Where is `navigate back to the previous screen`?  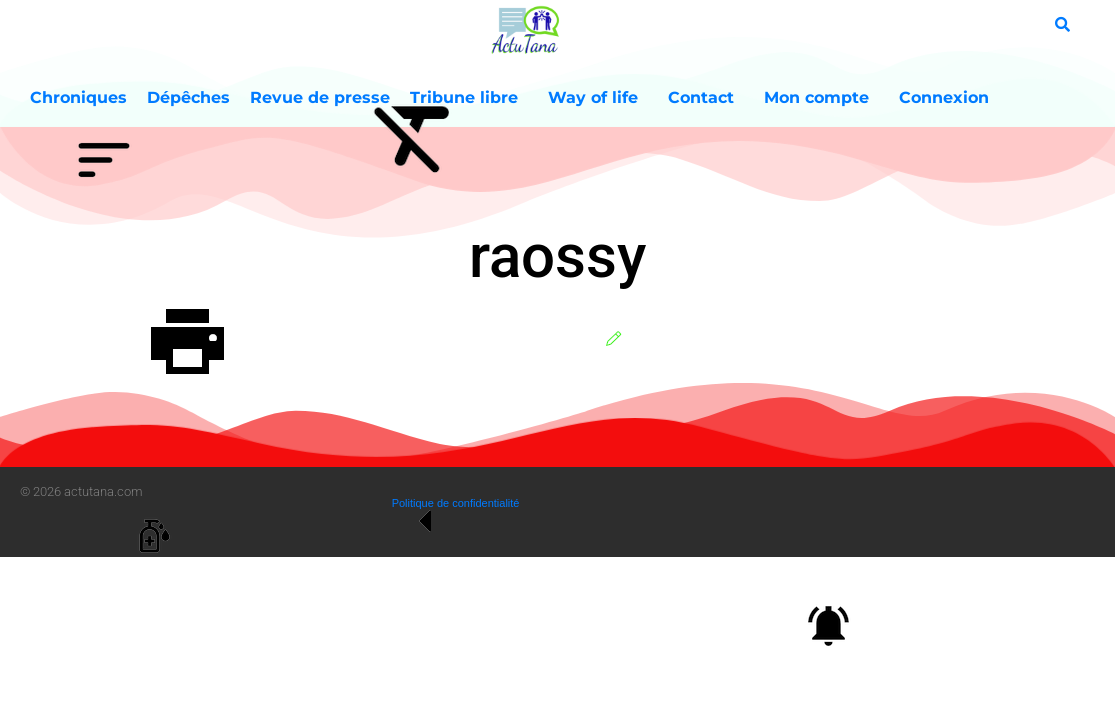 navigate back to the previous screen is located at coordinates (425, 521).